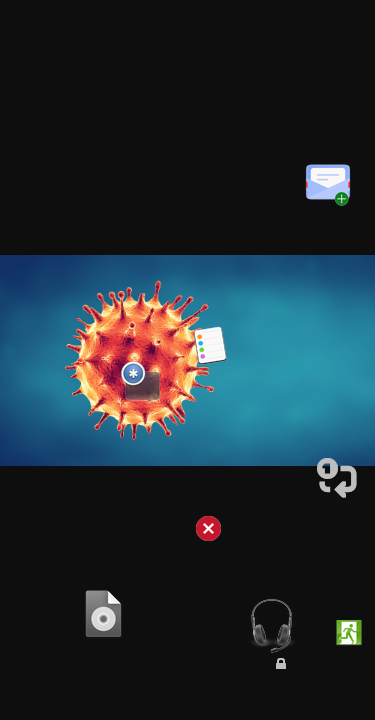 This screenshot has height=720, width=375. I want to click on open the reminders app, so click(210, 346).